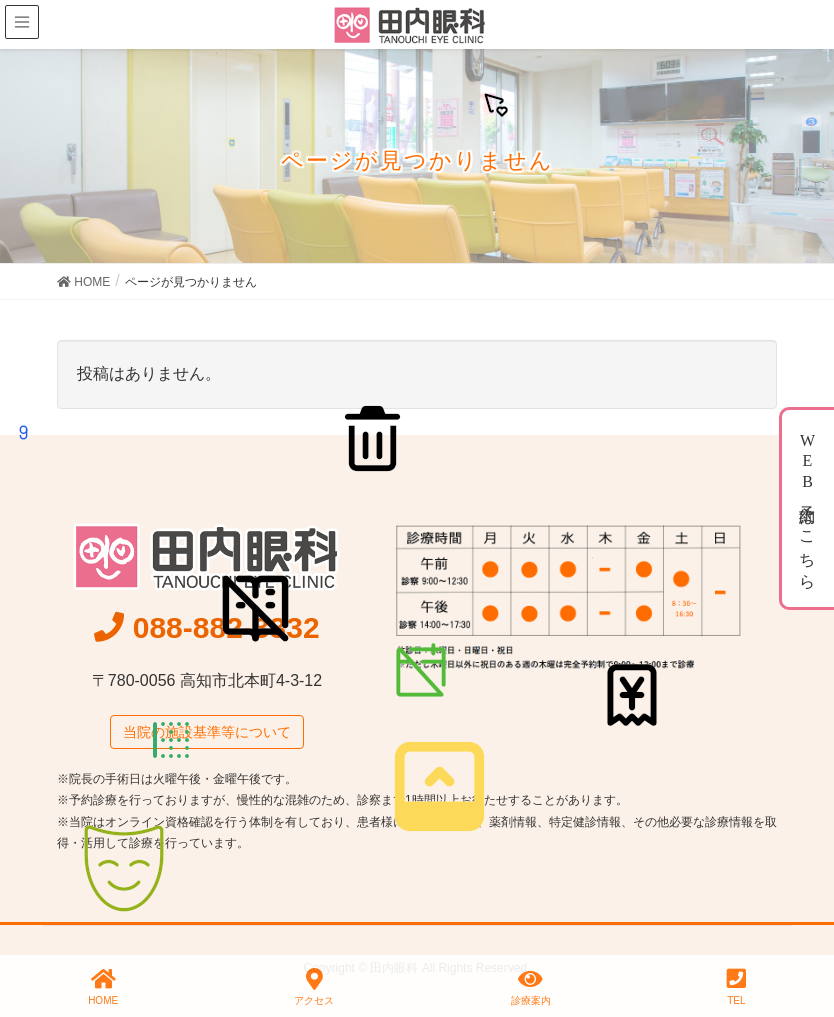 The width and height of the screenshot is (834, 1017). Describe the element at coordinates (255, 608) in the screenshot. I see `disable vocabulary or dictionary feature` at that location.